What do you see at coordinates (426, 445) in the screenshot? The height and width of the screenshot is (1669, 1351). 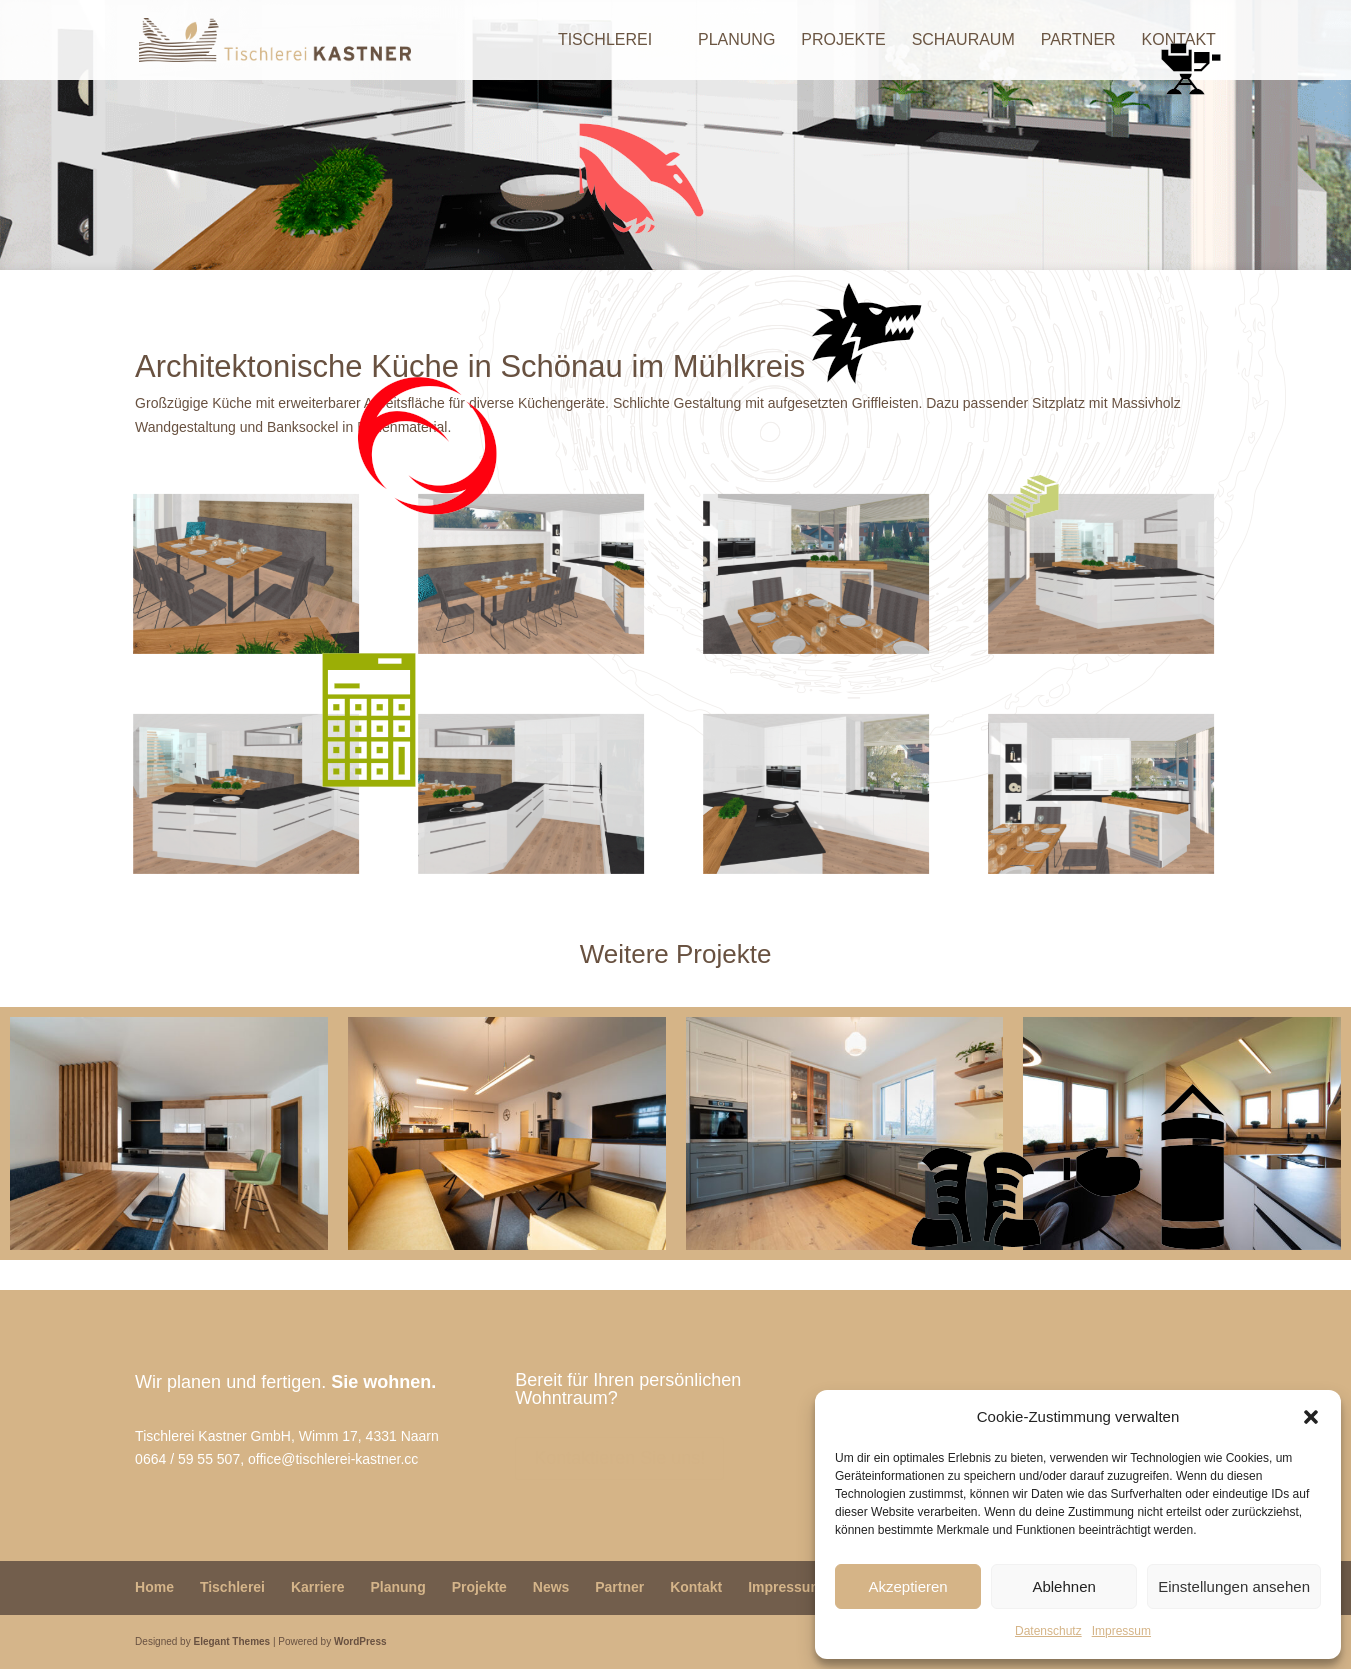 I see `indicates a beast or creature ability in a game interface` at bounding box center [426, 445].